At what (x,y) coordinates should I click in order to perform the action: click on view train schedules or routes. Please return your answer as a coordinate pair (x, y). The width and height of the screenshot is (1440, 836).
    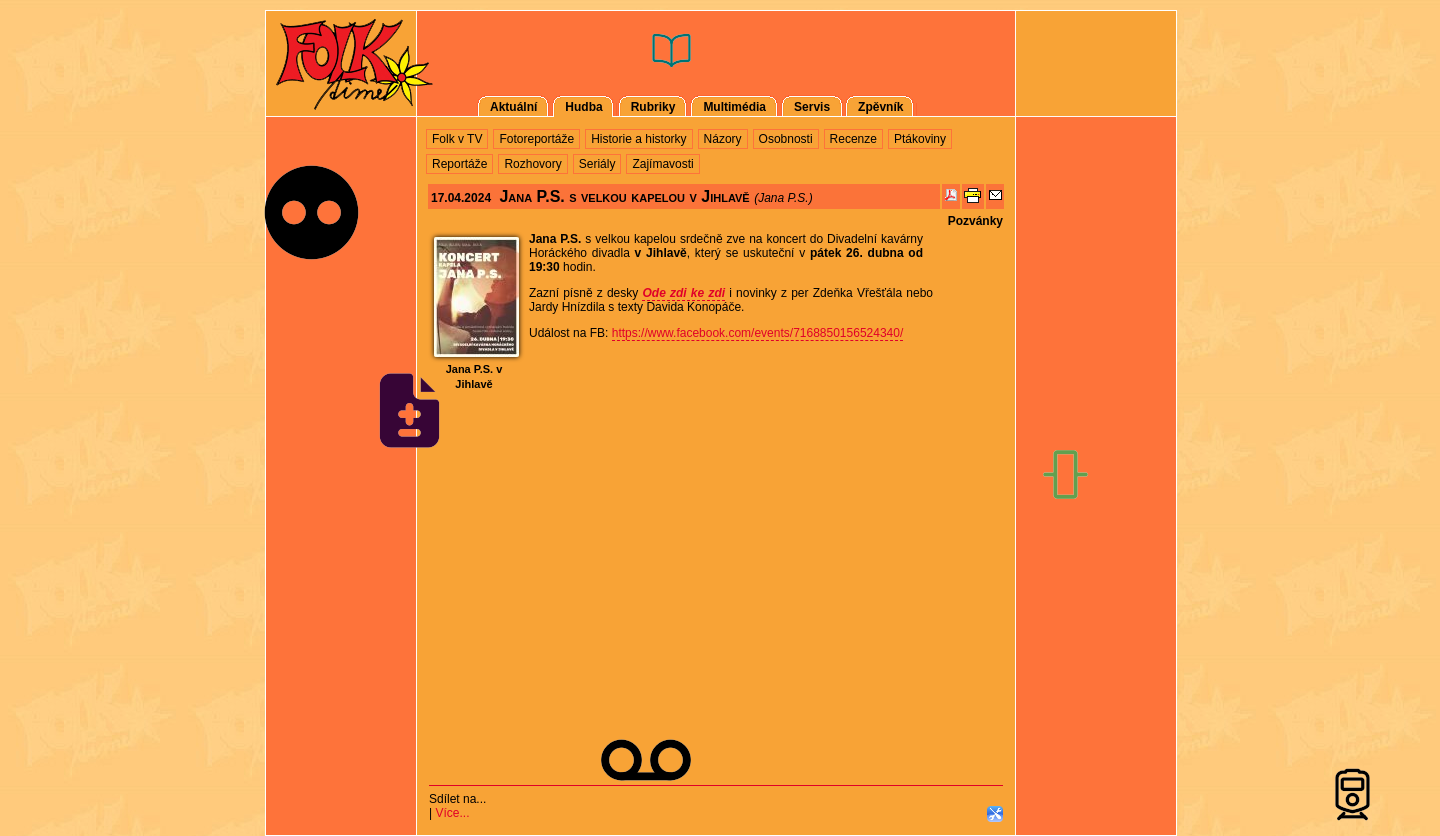
    Looking at the image, I should click on (1352, 794).